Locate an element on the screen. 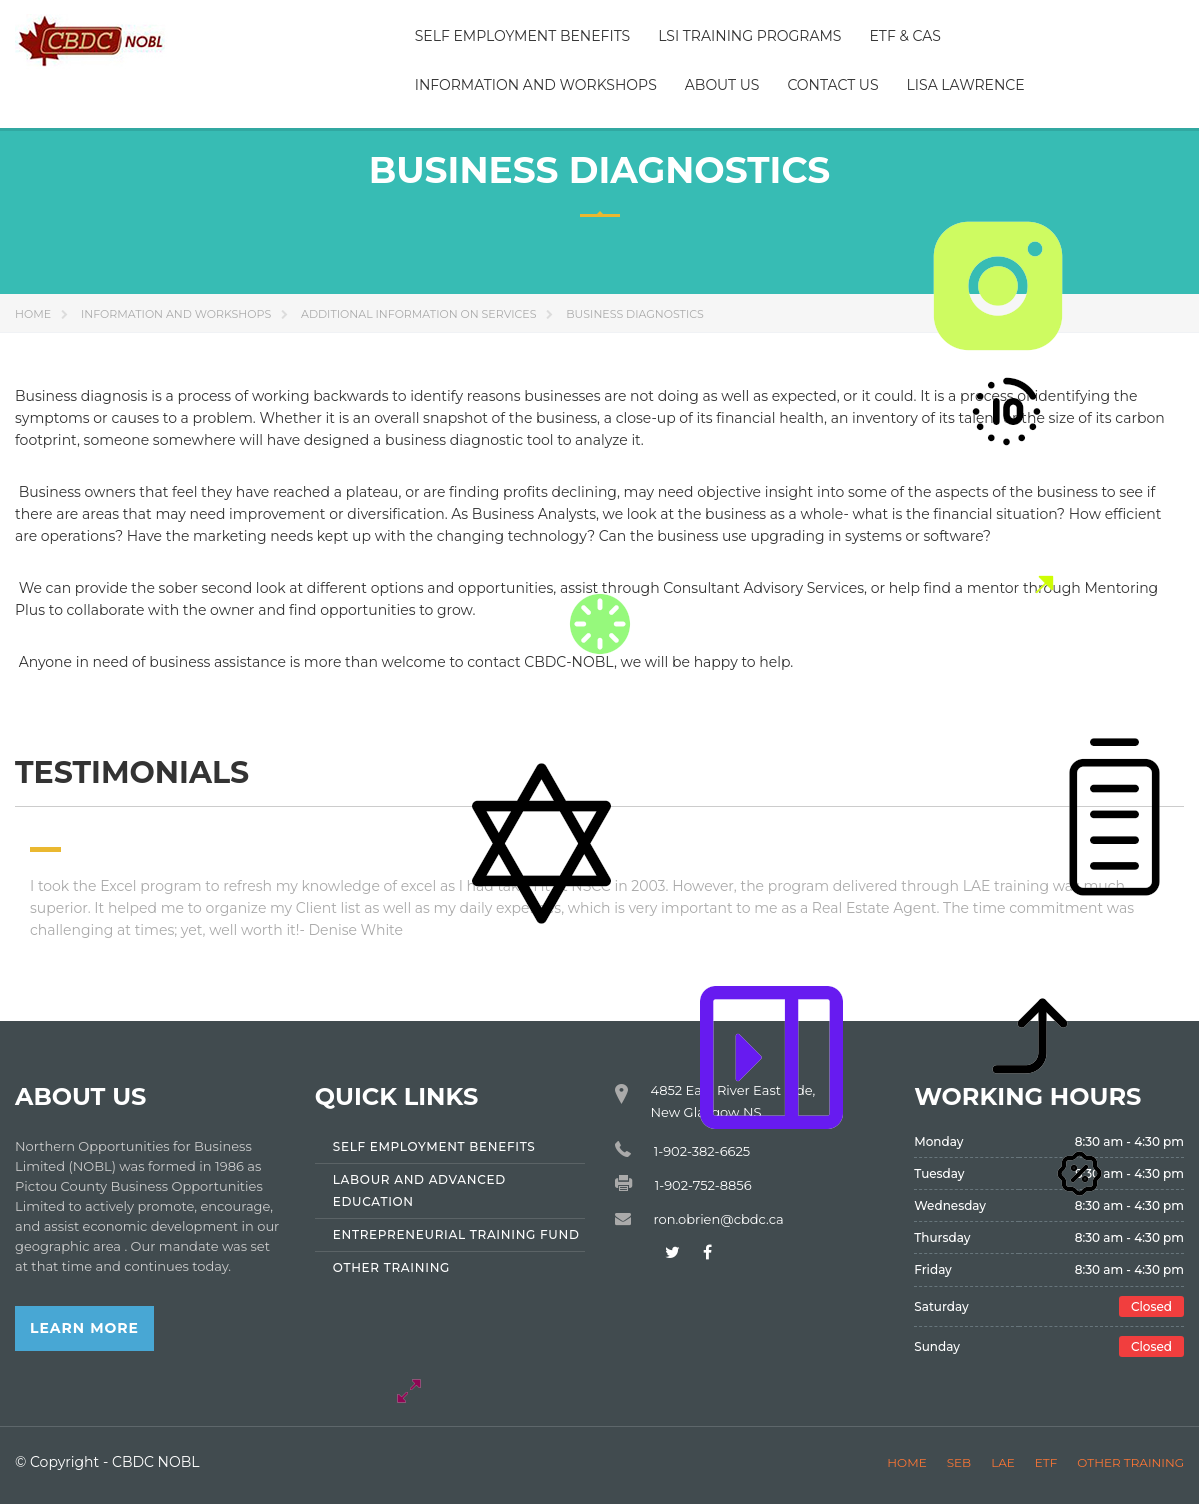 The height and width of the screenshot is (1504, 1199). expand to full screen is located at coordinates (409, 1391).